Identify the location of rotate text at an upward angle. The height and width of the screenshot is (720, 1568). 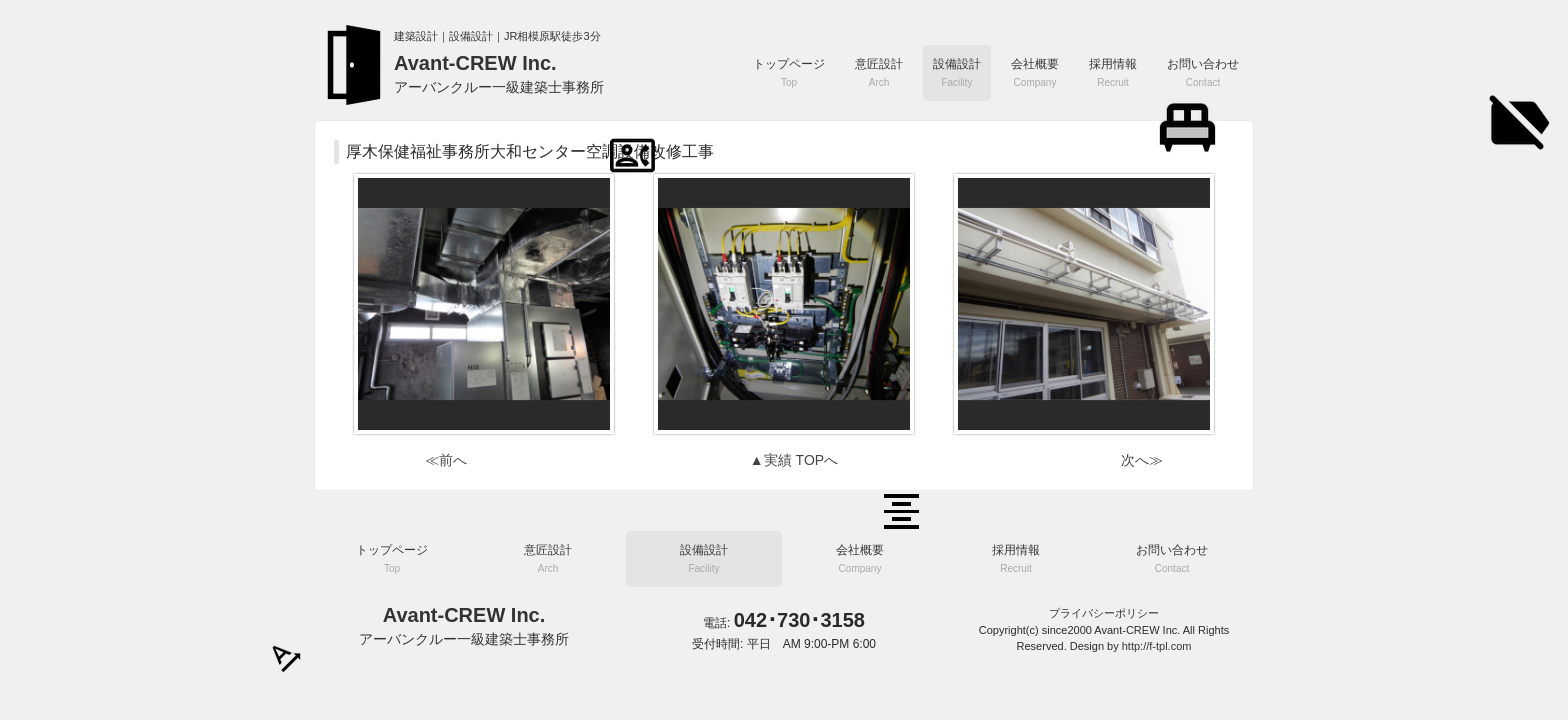
(286, 658).